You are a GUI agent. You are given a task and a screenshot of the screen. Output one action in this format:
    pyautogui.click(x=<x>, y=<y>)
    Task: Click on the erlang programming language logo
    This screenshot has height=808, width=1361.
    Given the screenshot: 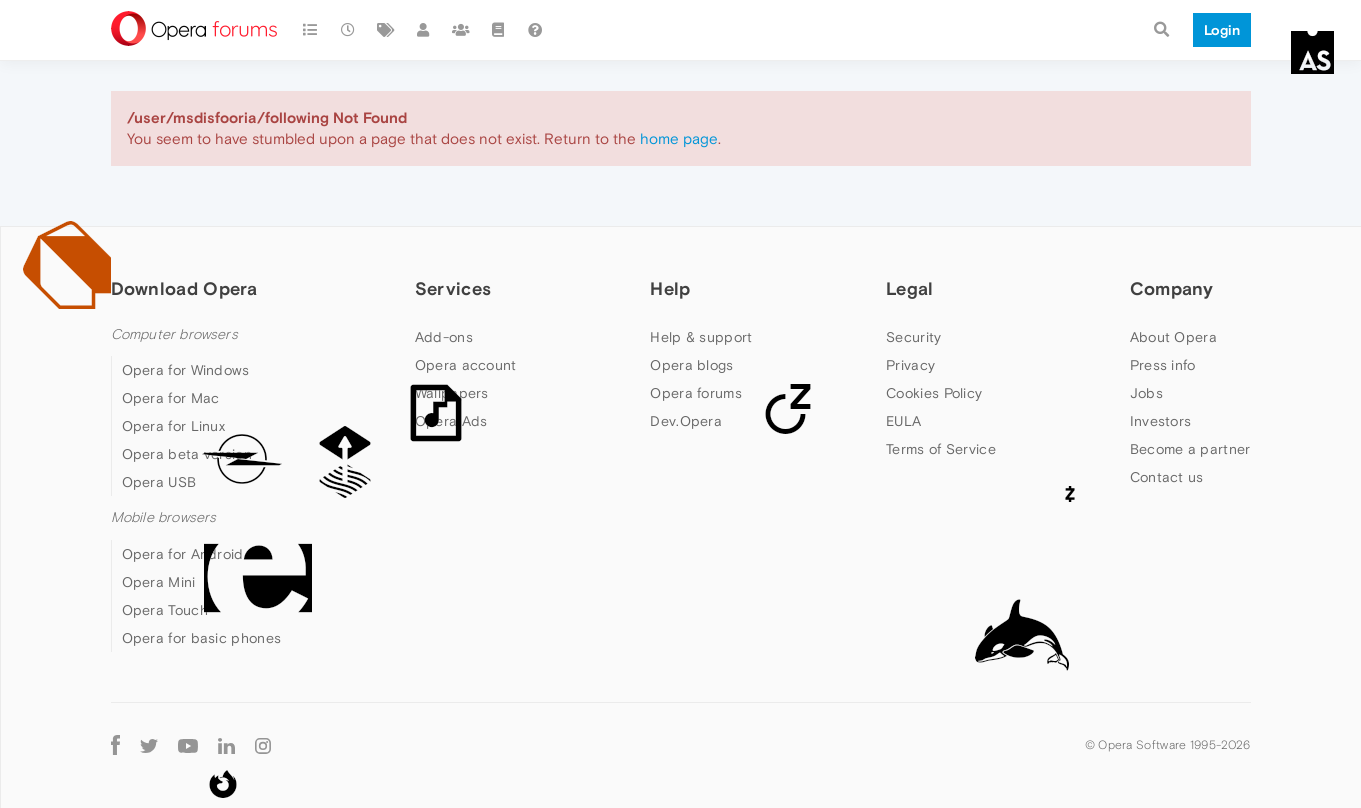 What is the action you would take?
    pyautogui.click(x=258, y=578)
    